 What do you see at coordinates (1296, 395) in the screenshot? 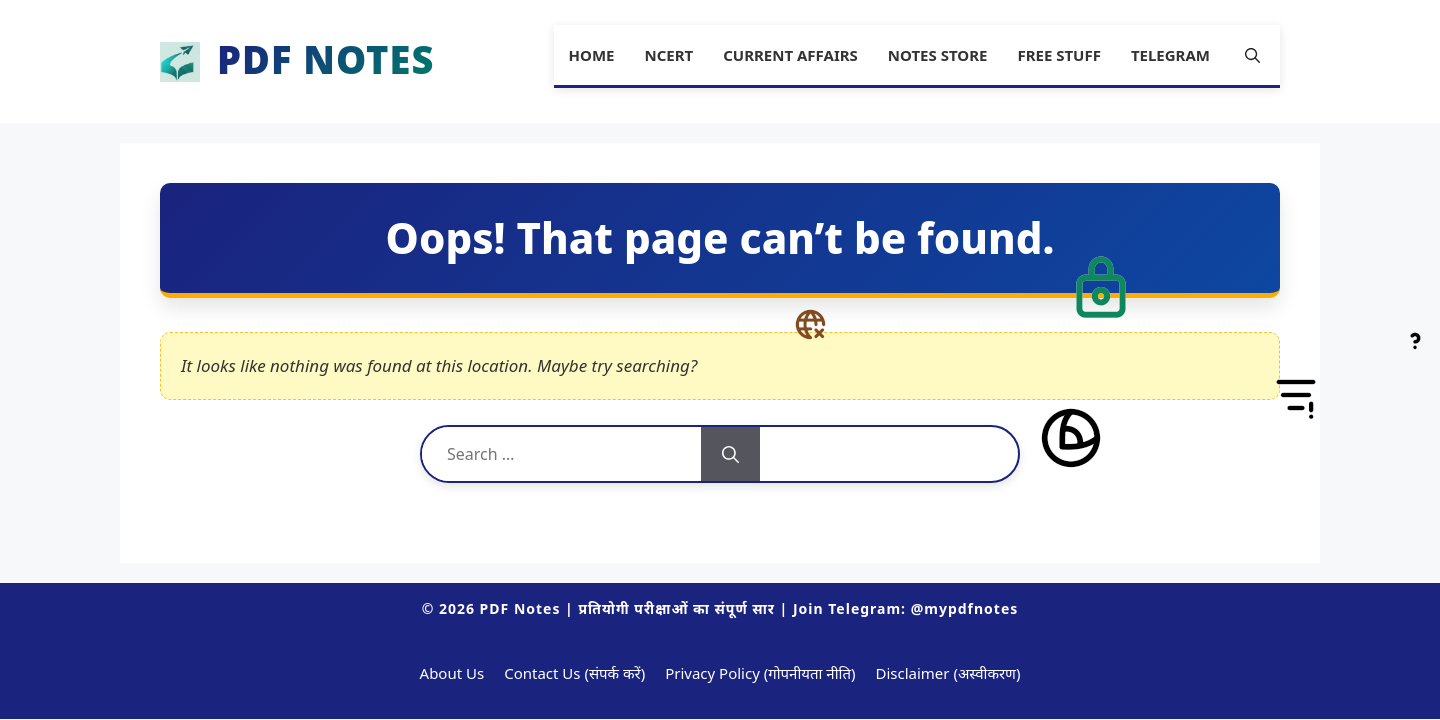
I see `filter settings require attention` at bounding box center [1296, 395].